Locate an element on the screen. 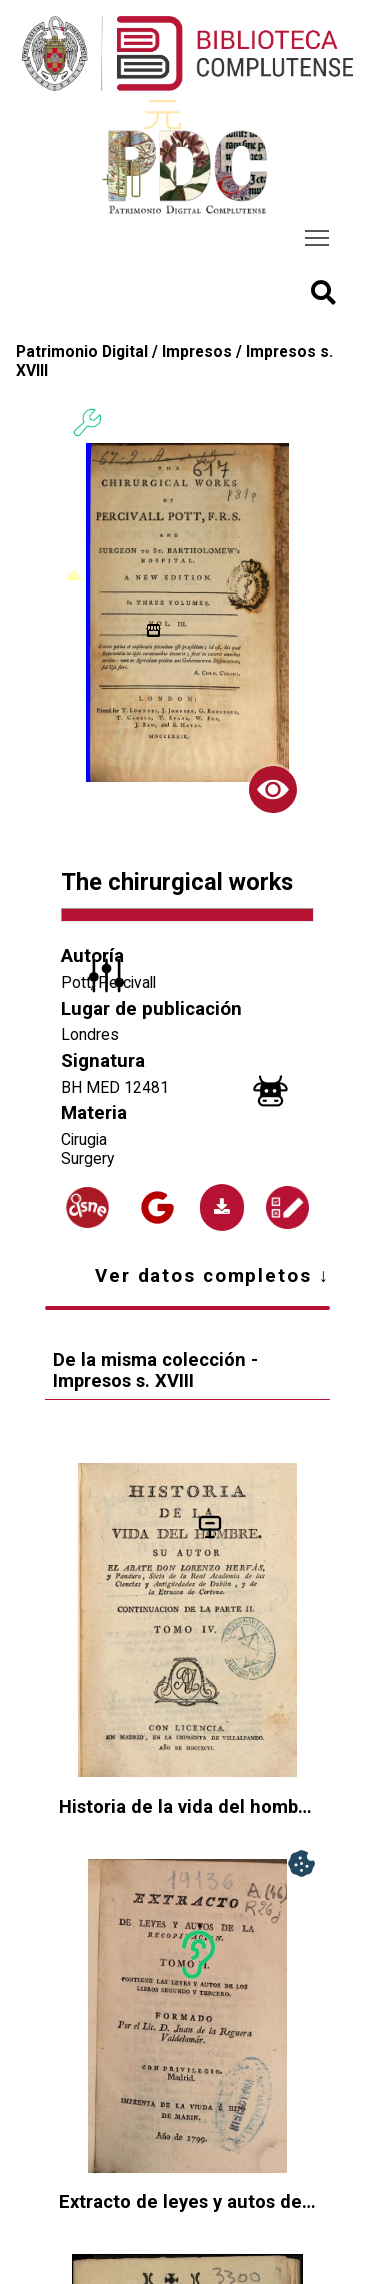 Image resolution: width=375 pixels, height=2284 pixels. manage cookie consent preferences is located at coordinates (301, 1863).